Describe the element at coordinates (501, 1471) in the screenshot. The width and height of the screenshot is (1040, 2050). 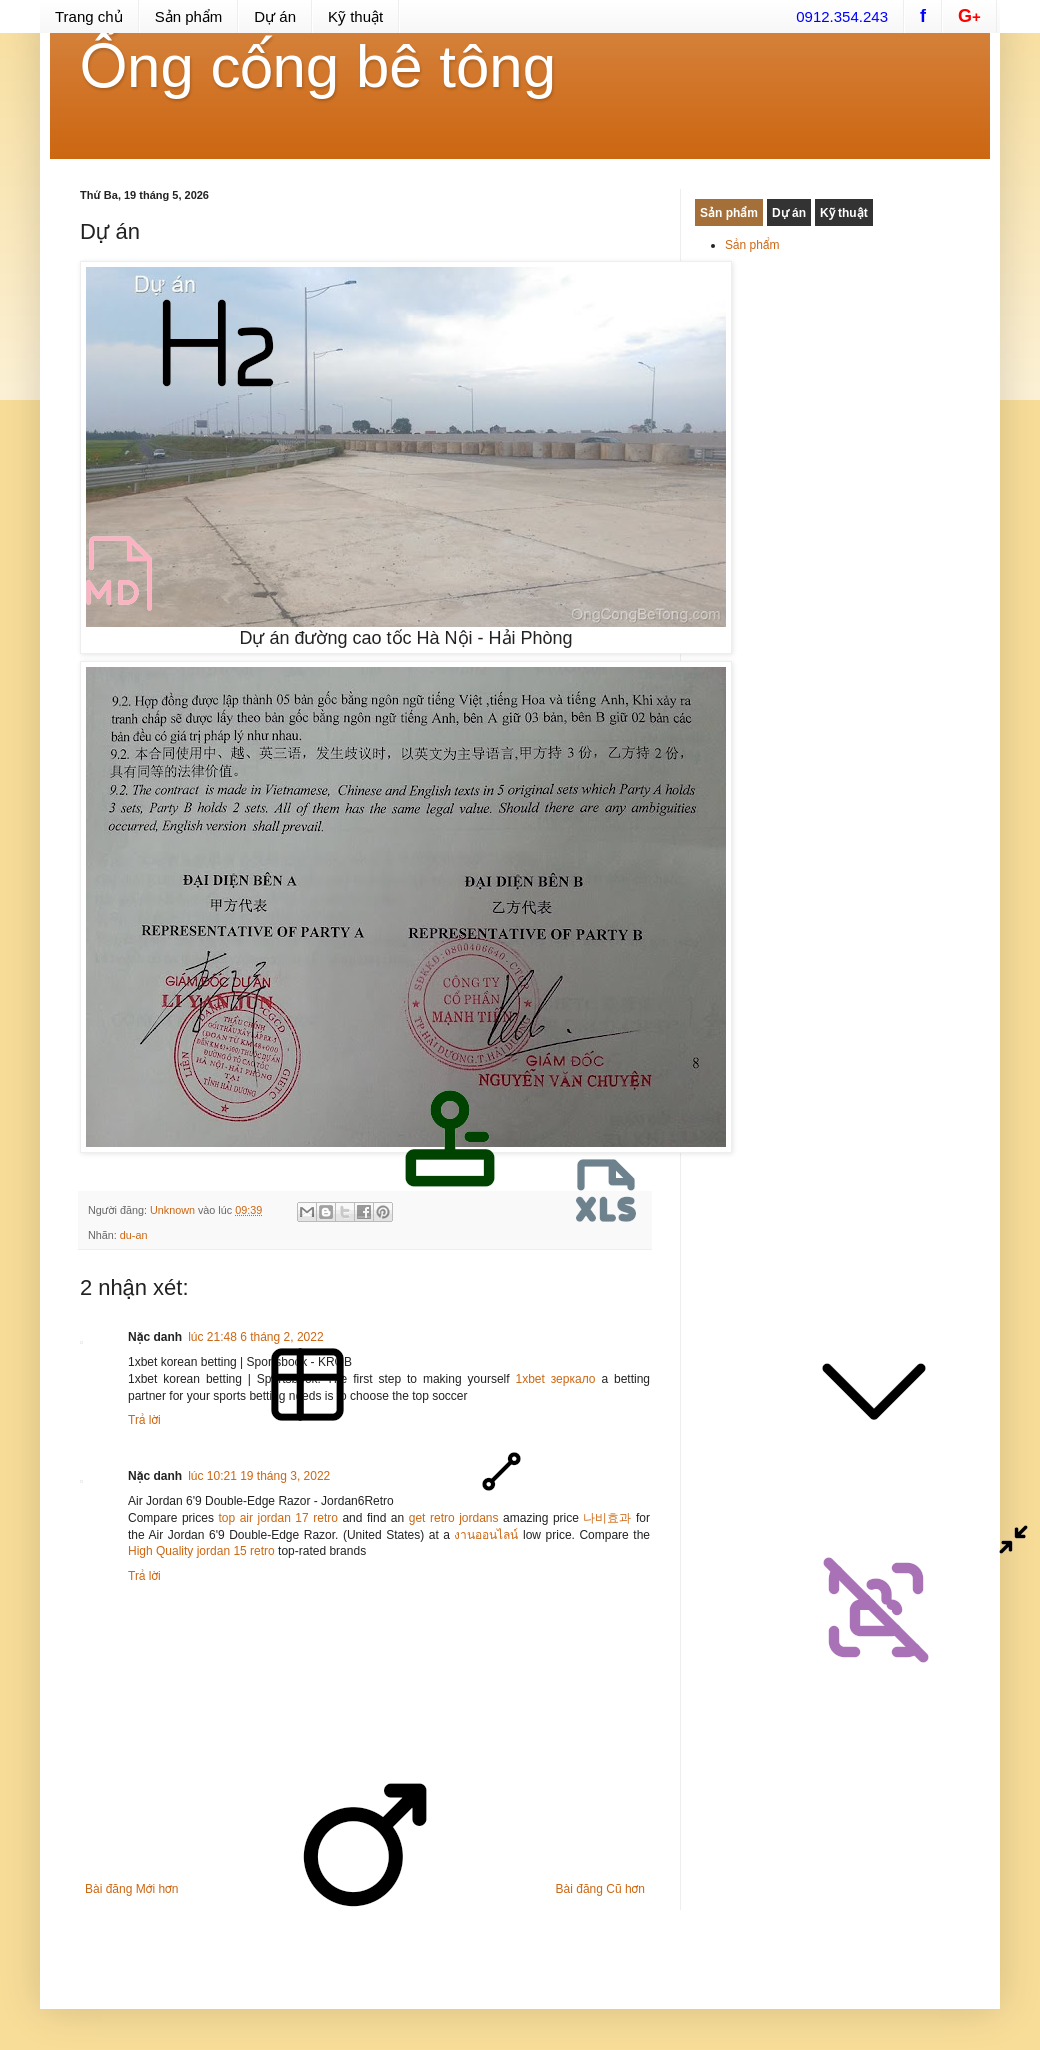
I see `draw a straight line between two points` at that location.